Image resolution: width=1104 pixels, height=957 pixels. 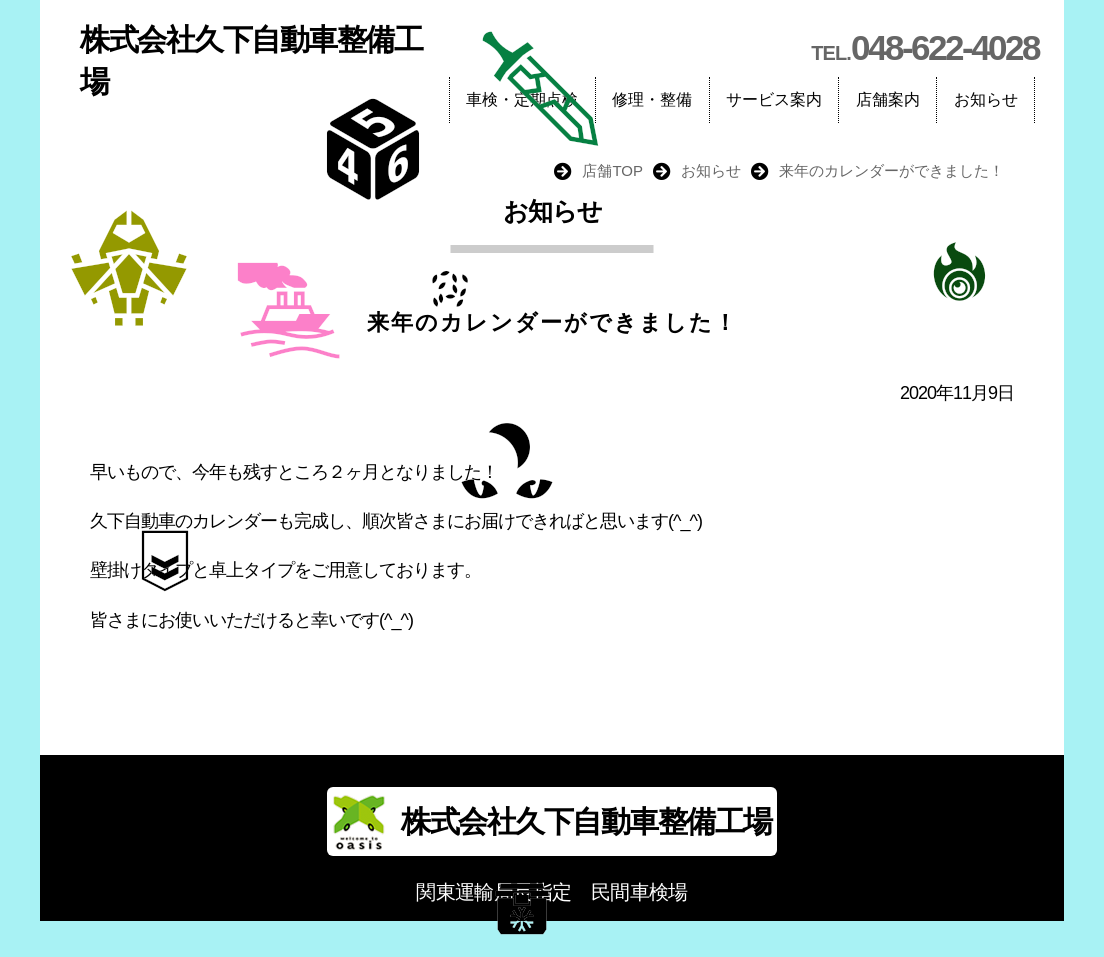 What do you see at coordinates (129, 267) in the screenshot?
I see `launch a space game or sci-fi themed app` at bounding box center [129, 267].